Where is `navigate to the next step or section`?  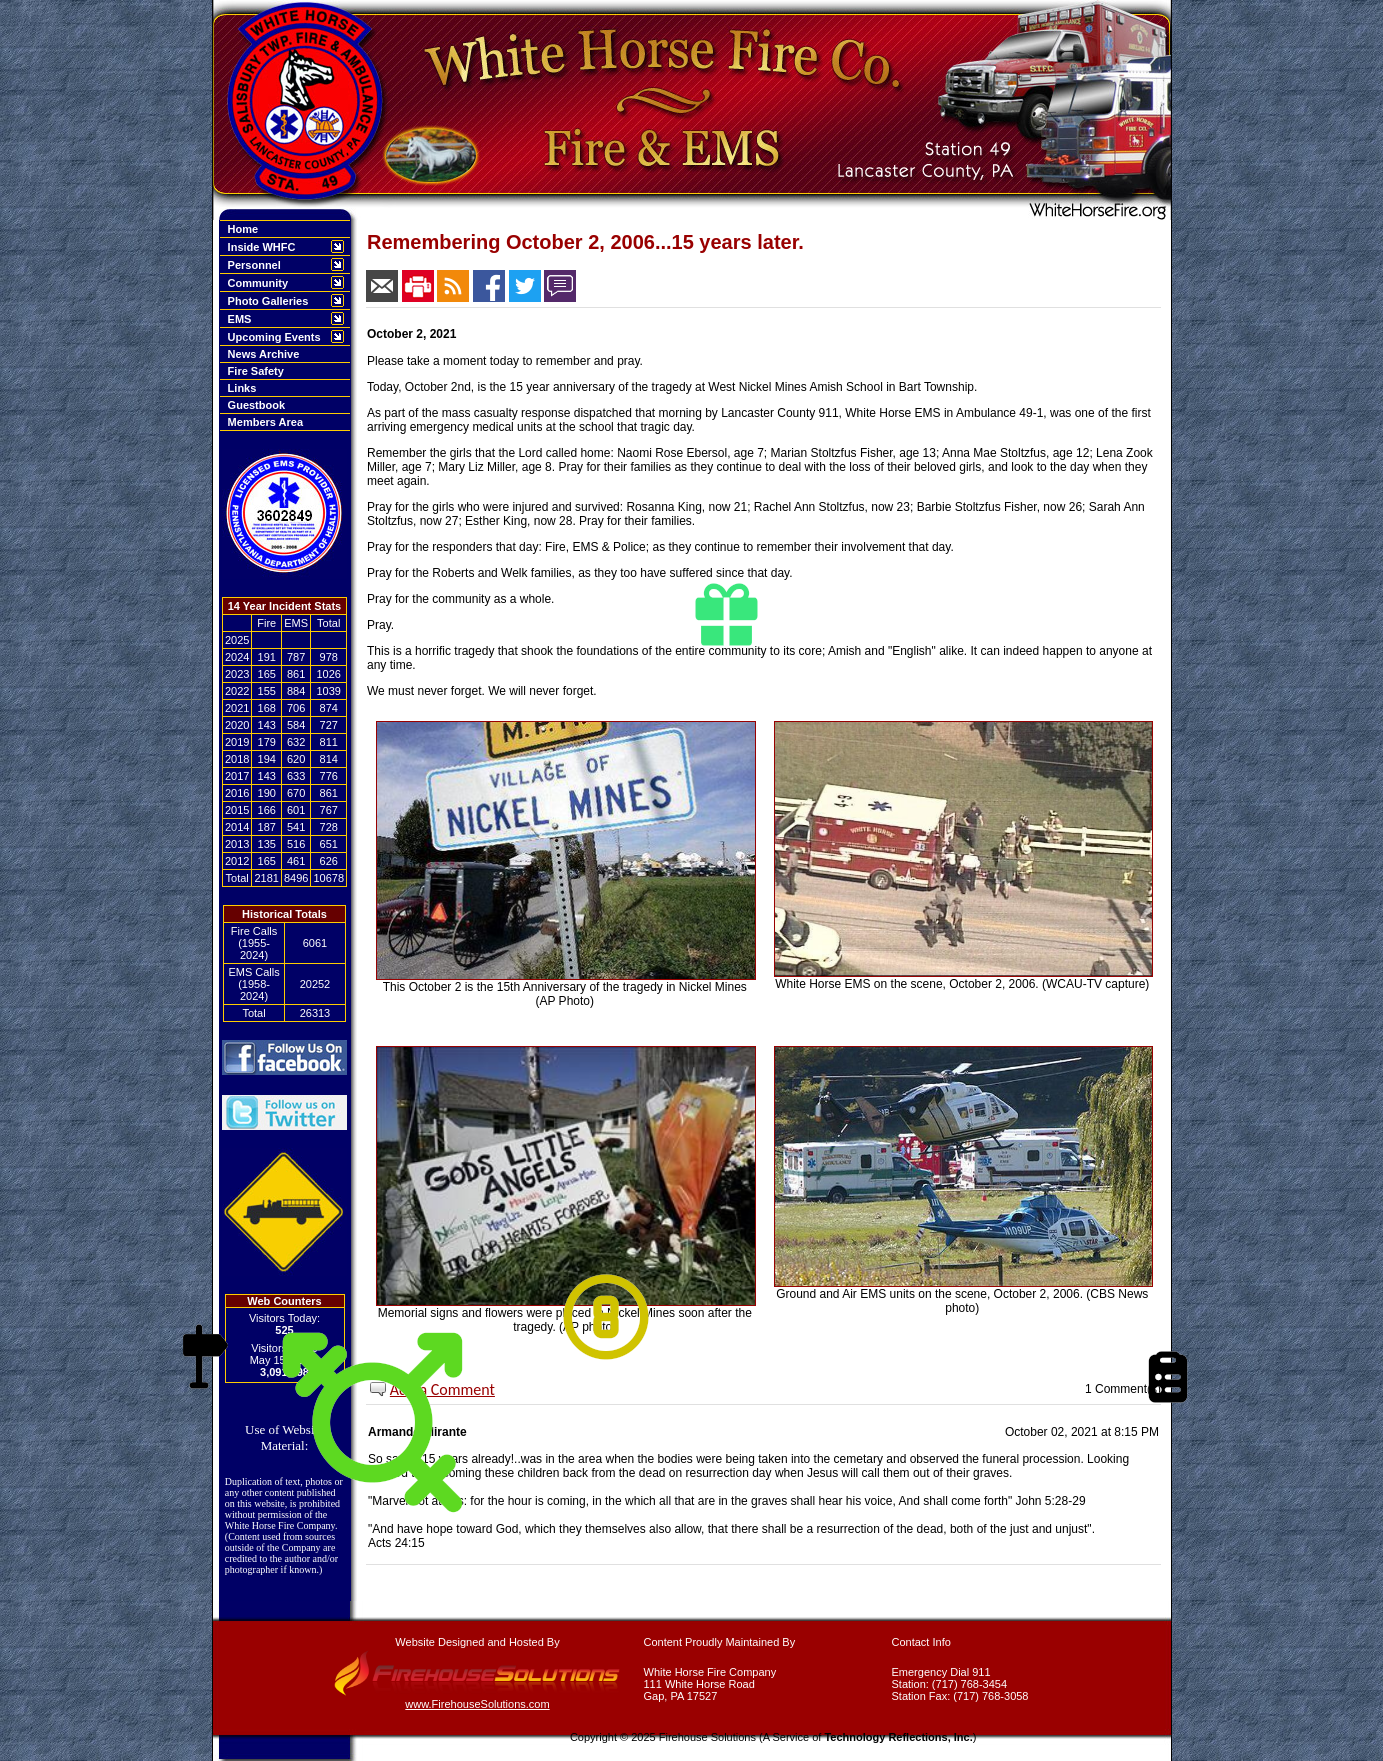 navigate to the next step or section is located at coordinates (205, 1356).